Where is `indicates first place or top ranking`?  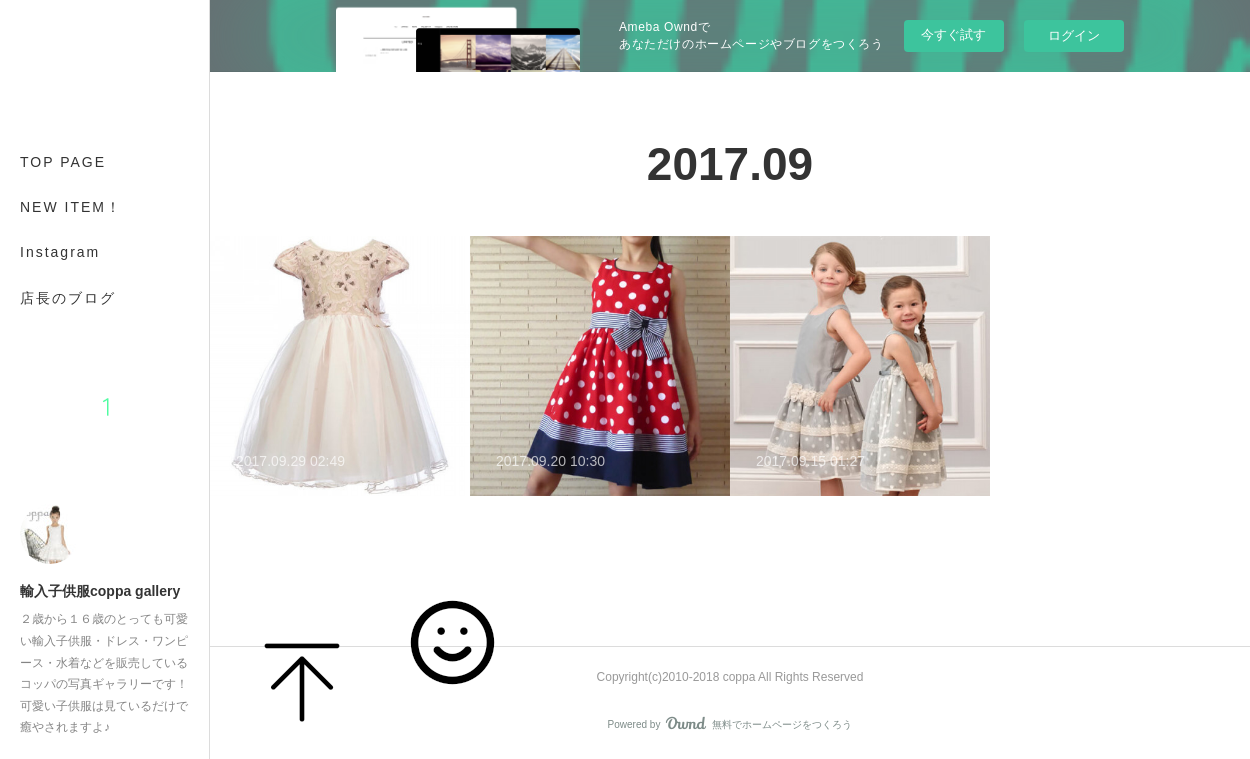
indicates first place or top ranking is located at coordinates (107, 407).